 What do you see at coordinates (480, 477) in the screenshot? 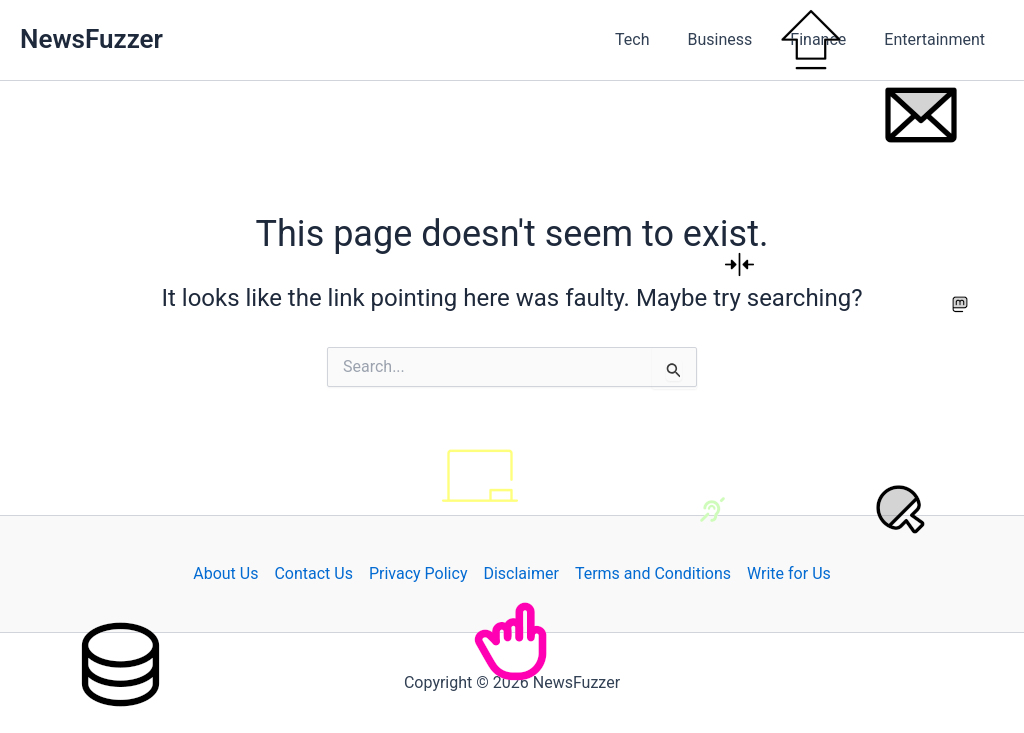
I see `access whiteboard or presentation mode` at bounding box center [480, 477].